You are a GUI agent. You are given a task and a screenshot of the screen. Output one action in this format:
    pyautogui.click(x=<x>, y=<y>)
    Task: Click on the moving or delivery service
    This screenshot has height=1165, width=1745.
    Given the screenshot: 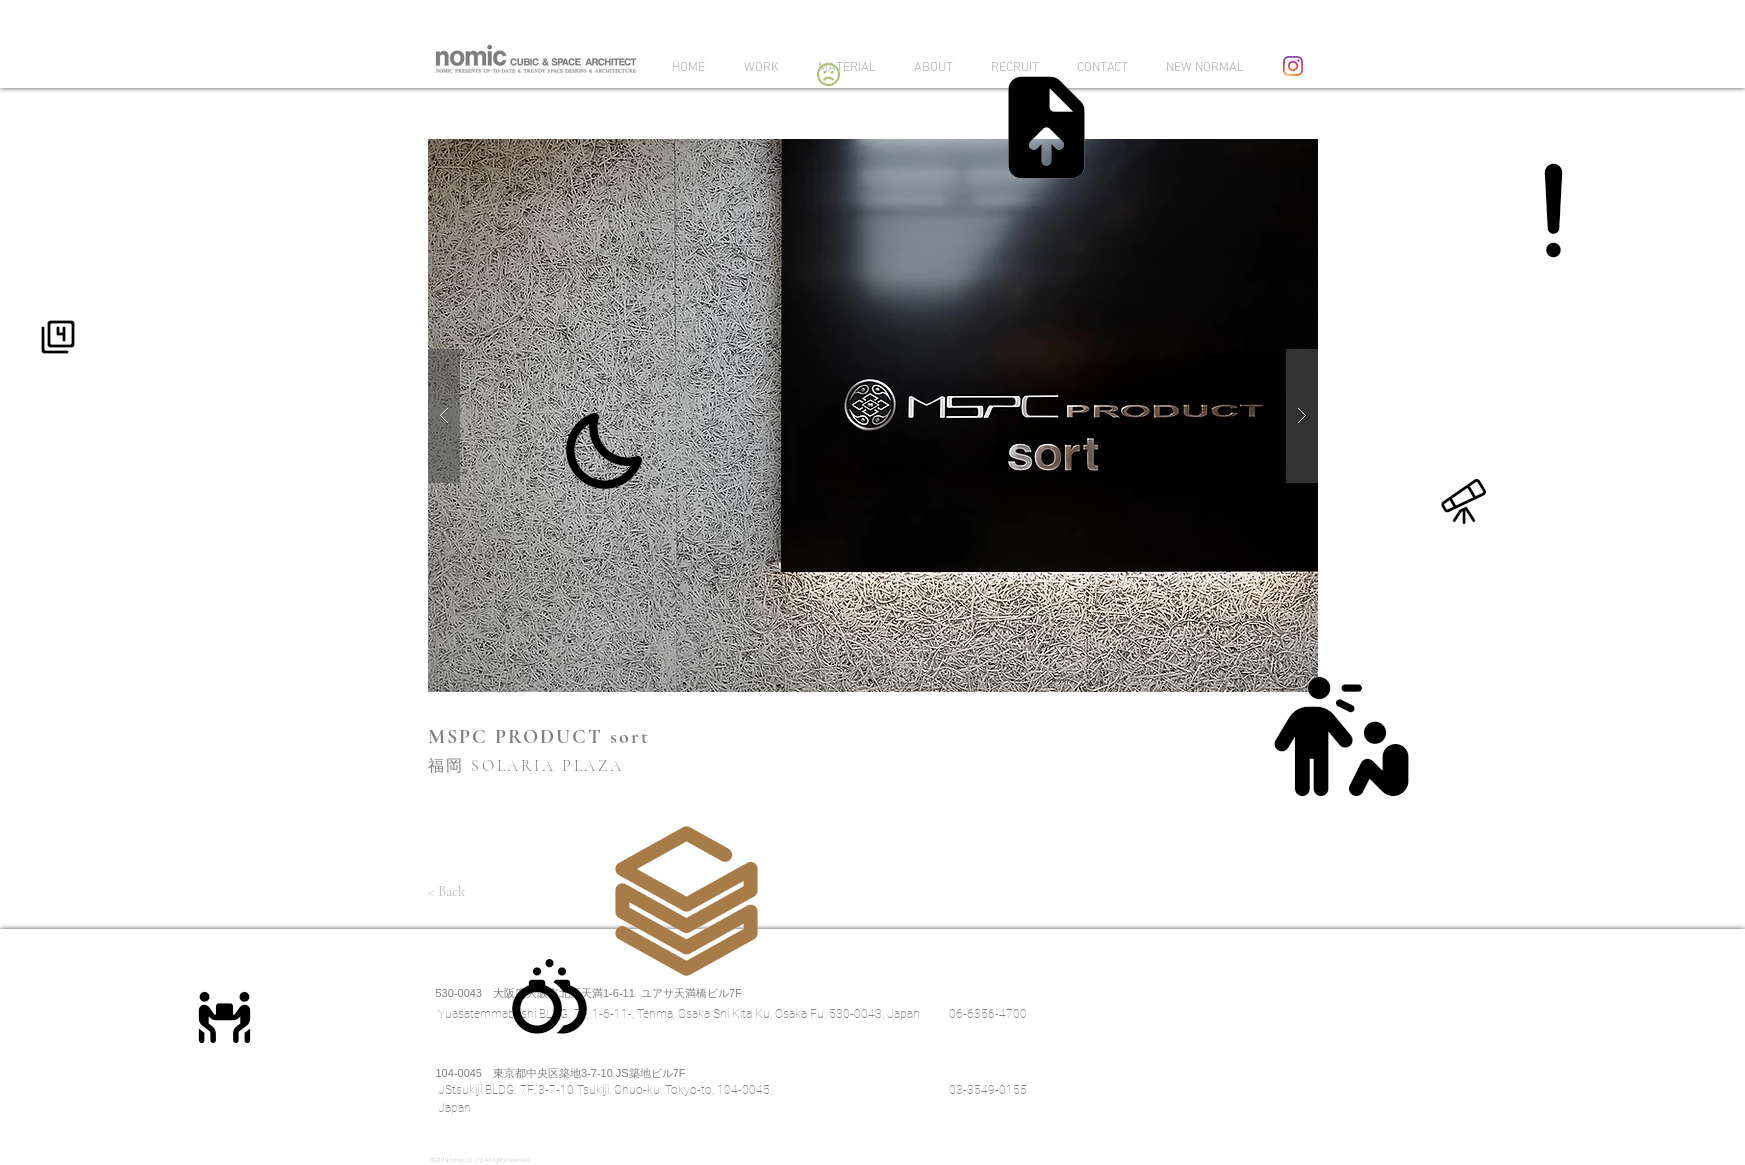 What is the action you would take?
    pyautogui.click(x=224, y=1017)
    